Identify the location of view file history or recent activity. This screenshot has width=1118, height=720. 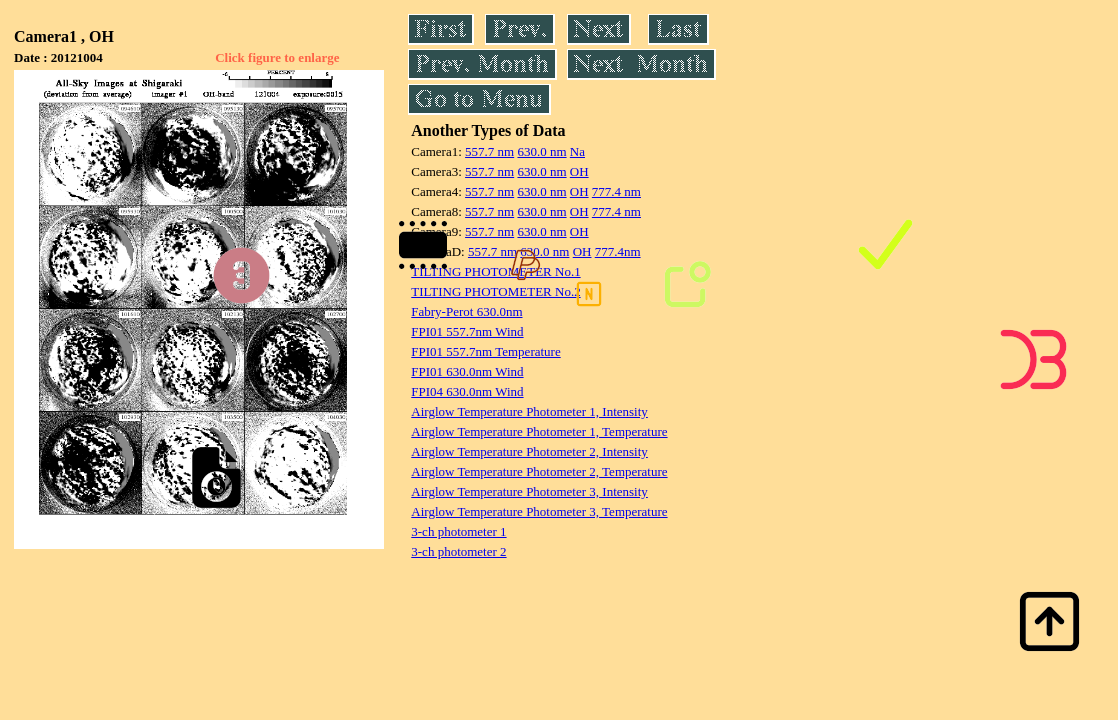
(216, 477).